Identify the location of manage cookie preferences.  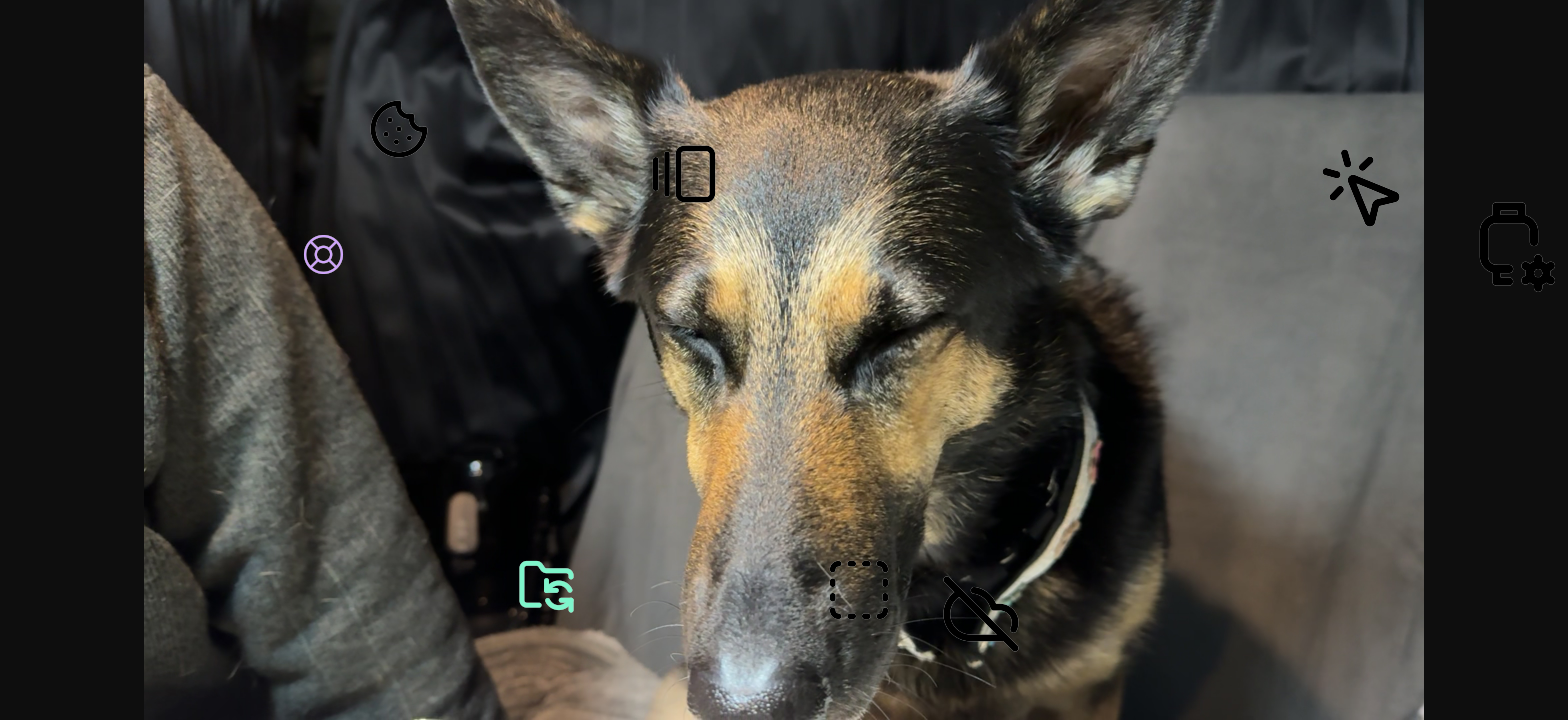
(399, 129).